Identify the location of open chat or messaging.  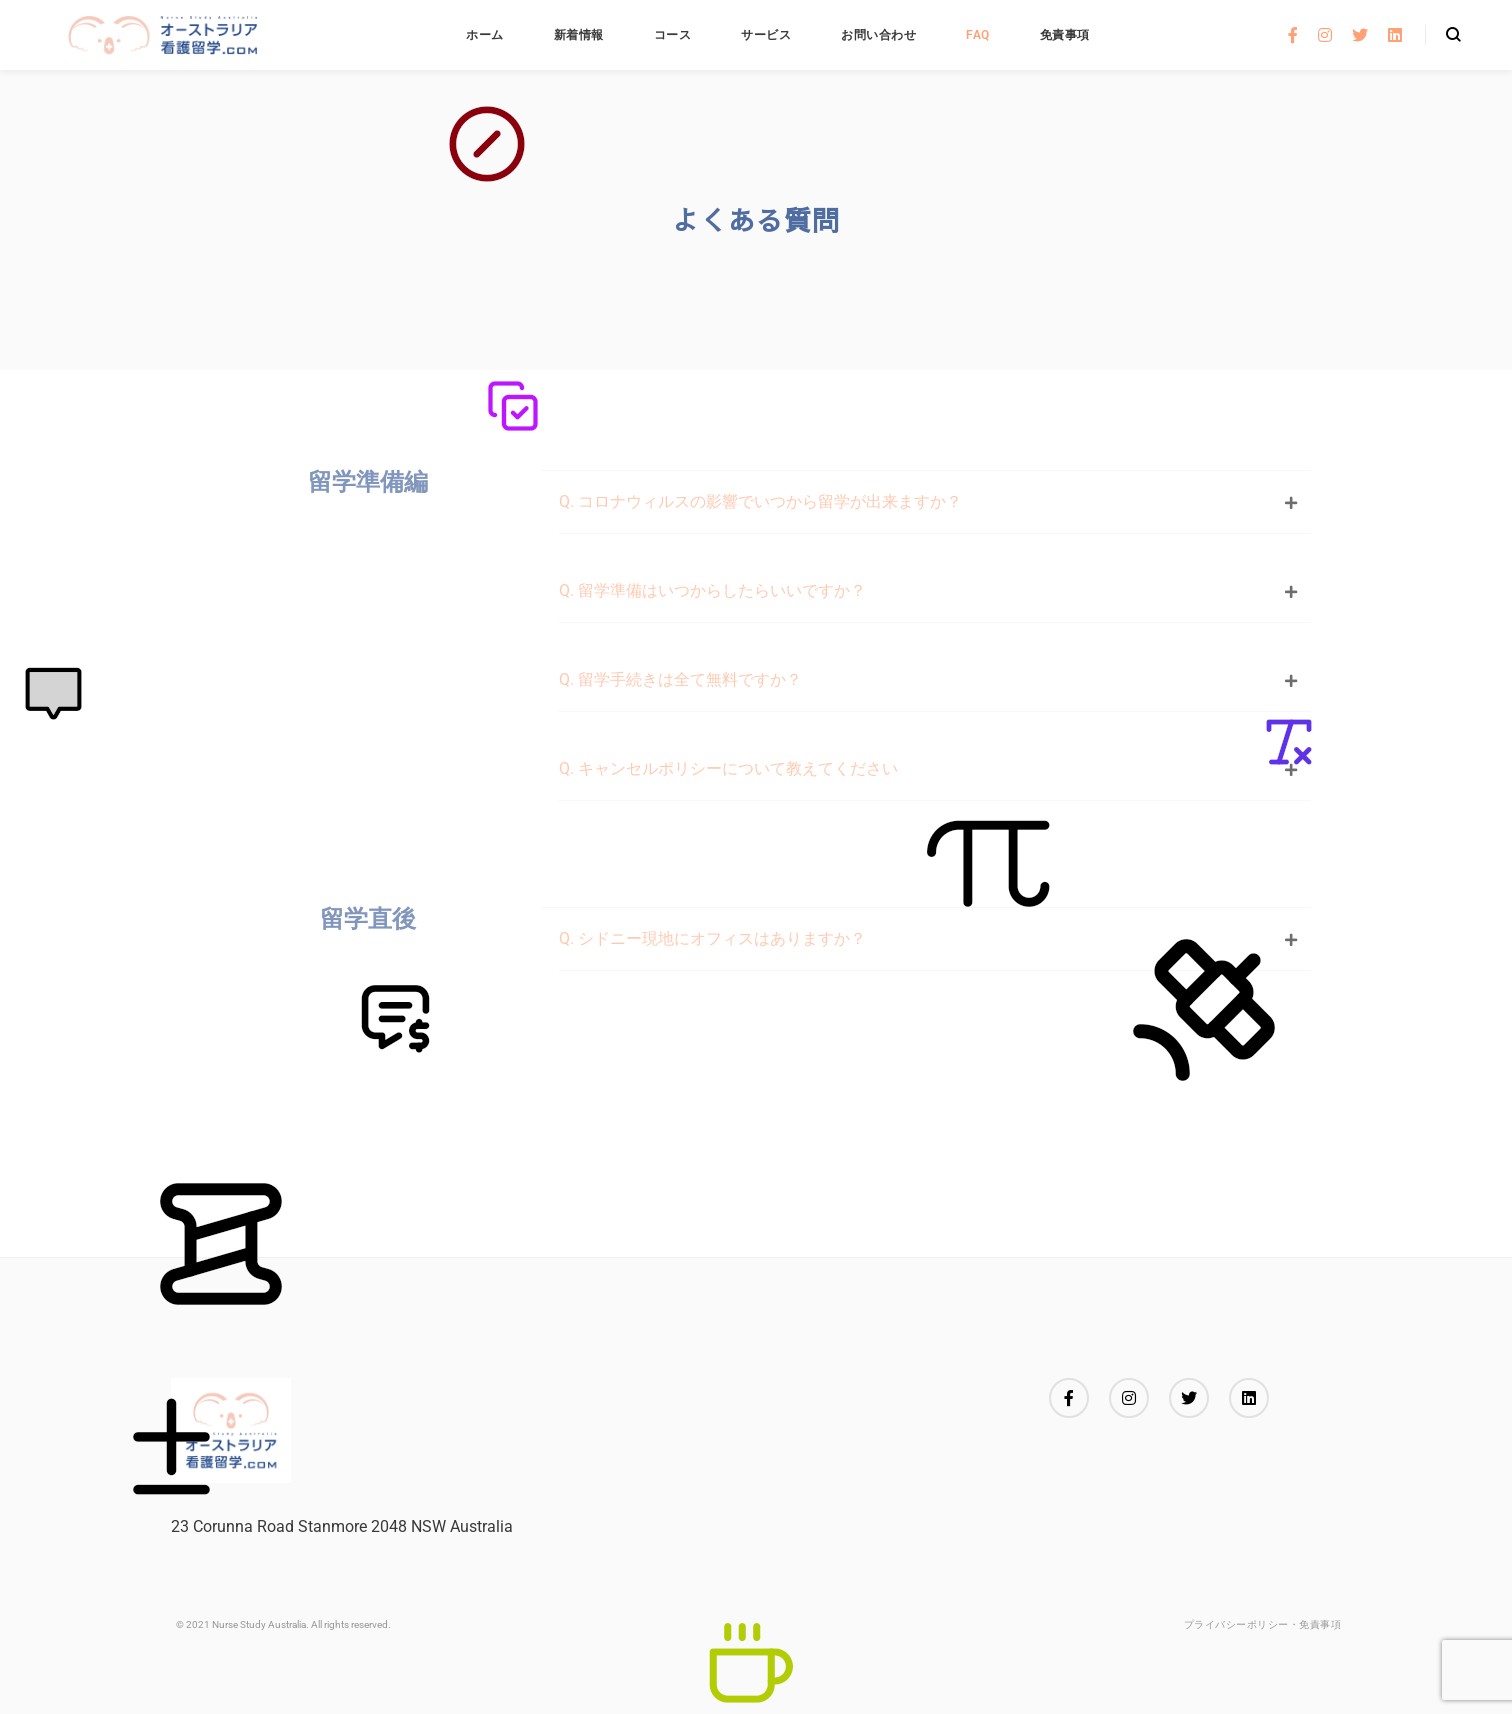
(53, 691).